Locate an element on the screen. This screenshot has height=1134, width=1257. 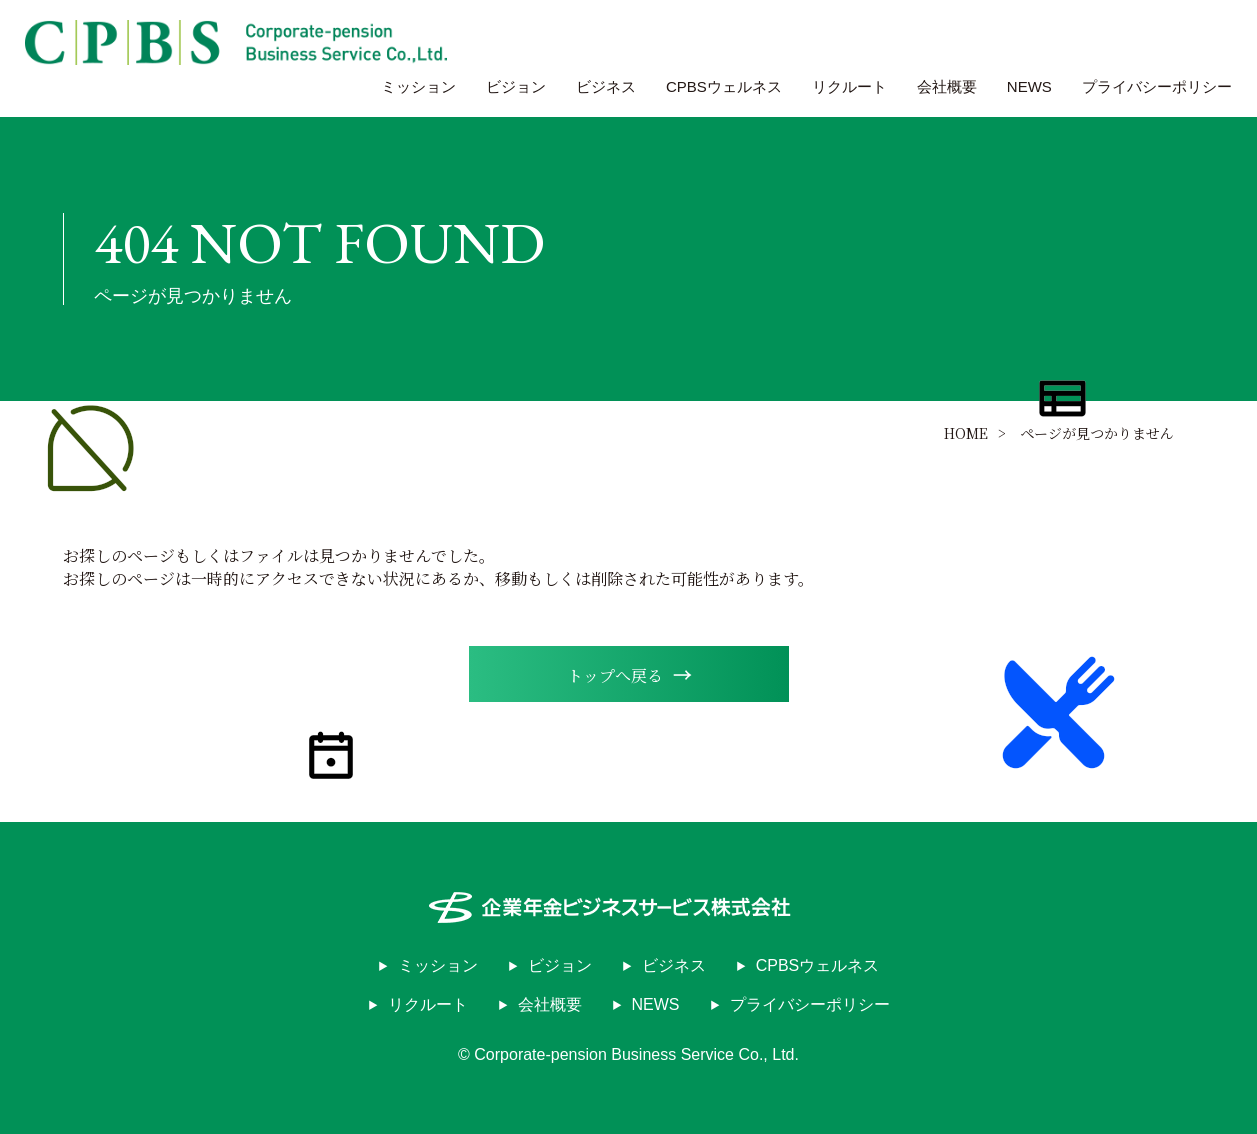
find nearby restaurants is located at coordinates (1058, 712).